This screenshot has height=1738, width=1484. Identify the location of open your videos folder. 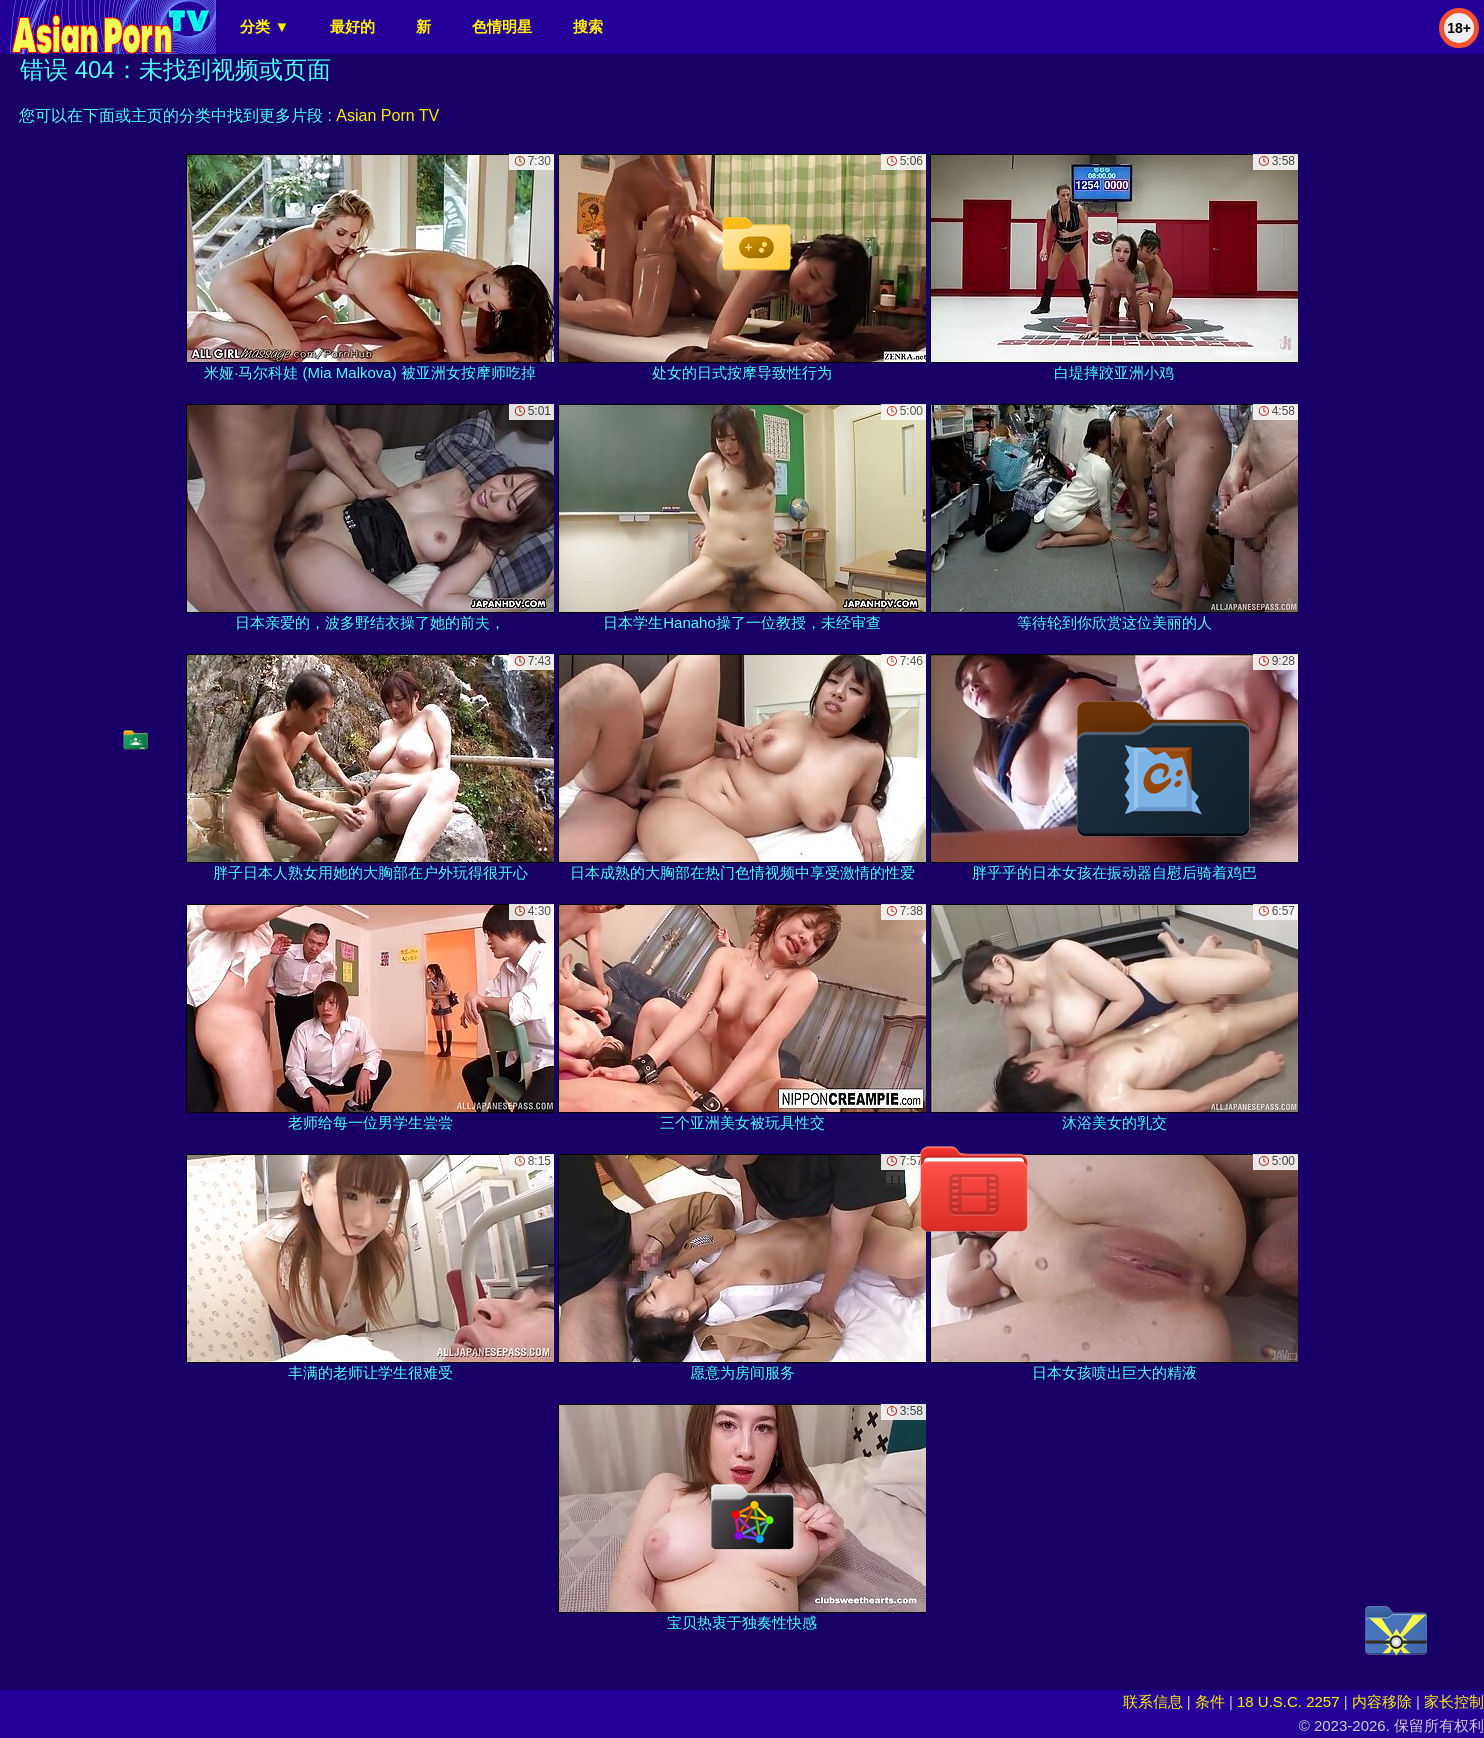
(974, 1189).